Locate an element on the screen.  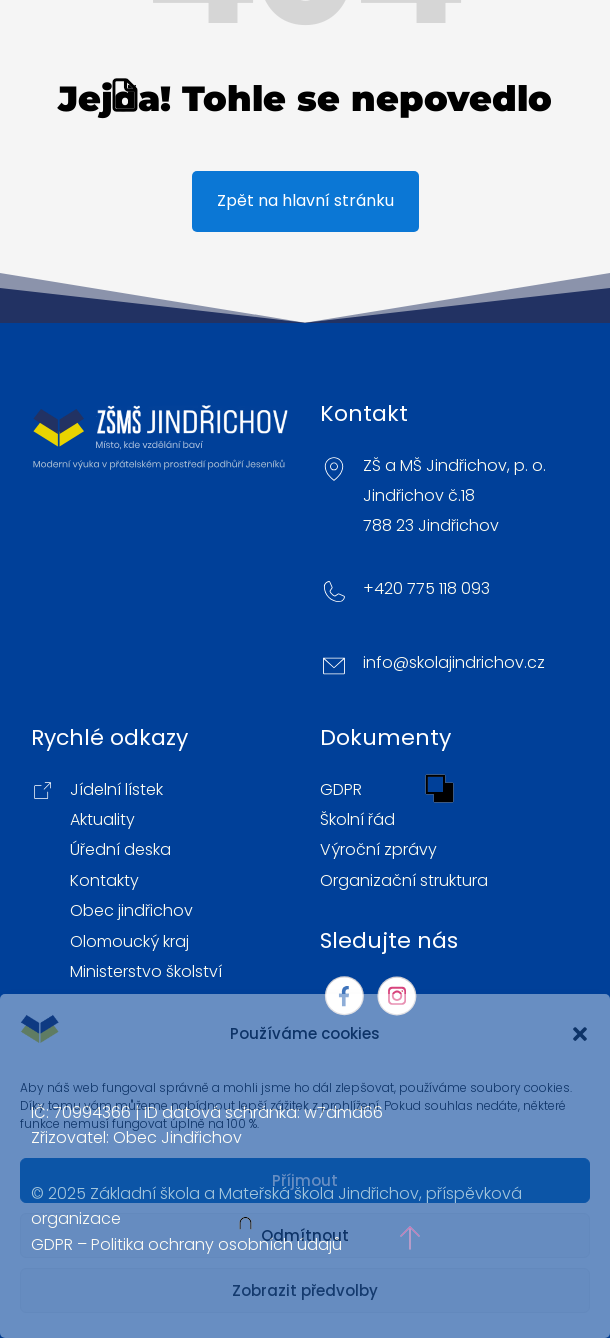
subtract or remove a layer from selection is located at coordinates (439, 788).